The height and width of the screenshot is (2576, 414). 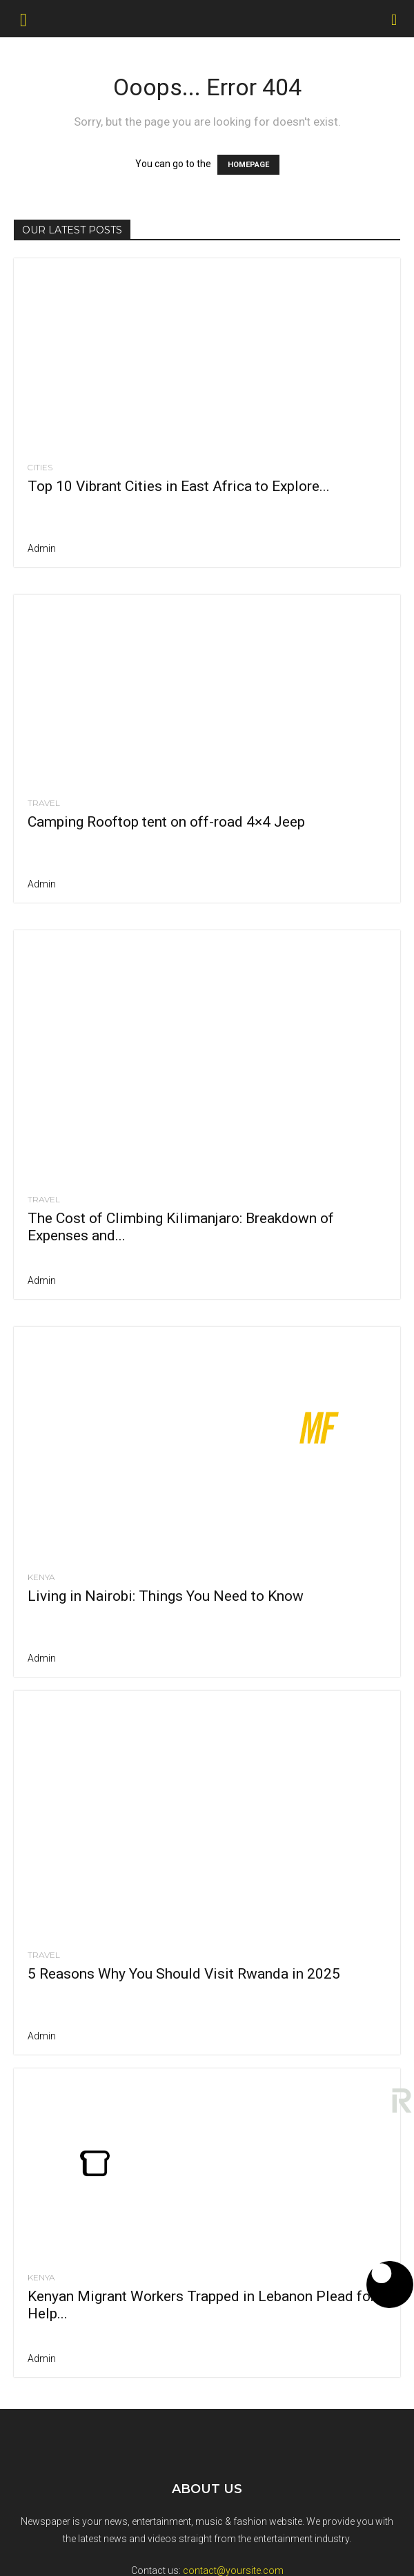 What do you see at coordinates (319, 1428) in the screenshot?
I see `visit MetaFilter community website` at bounding box center [319, 1428].